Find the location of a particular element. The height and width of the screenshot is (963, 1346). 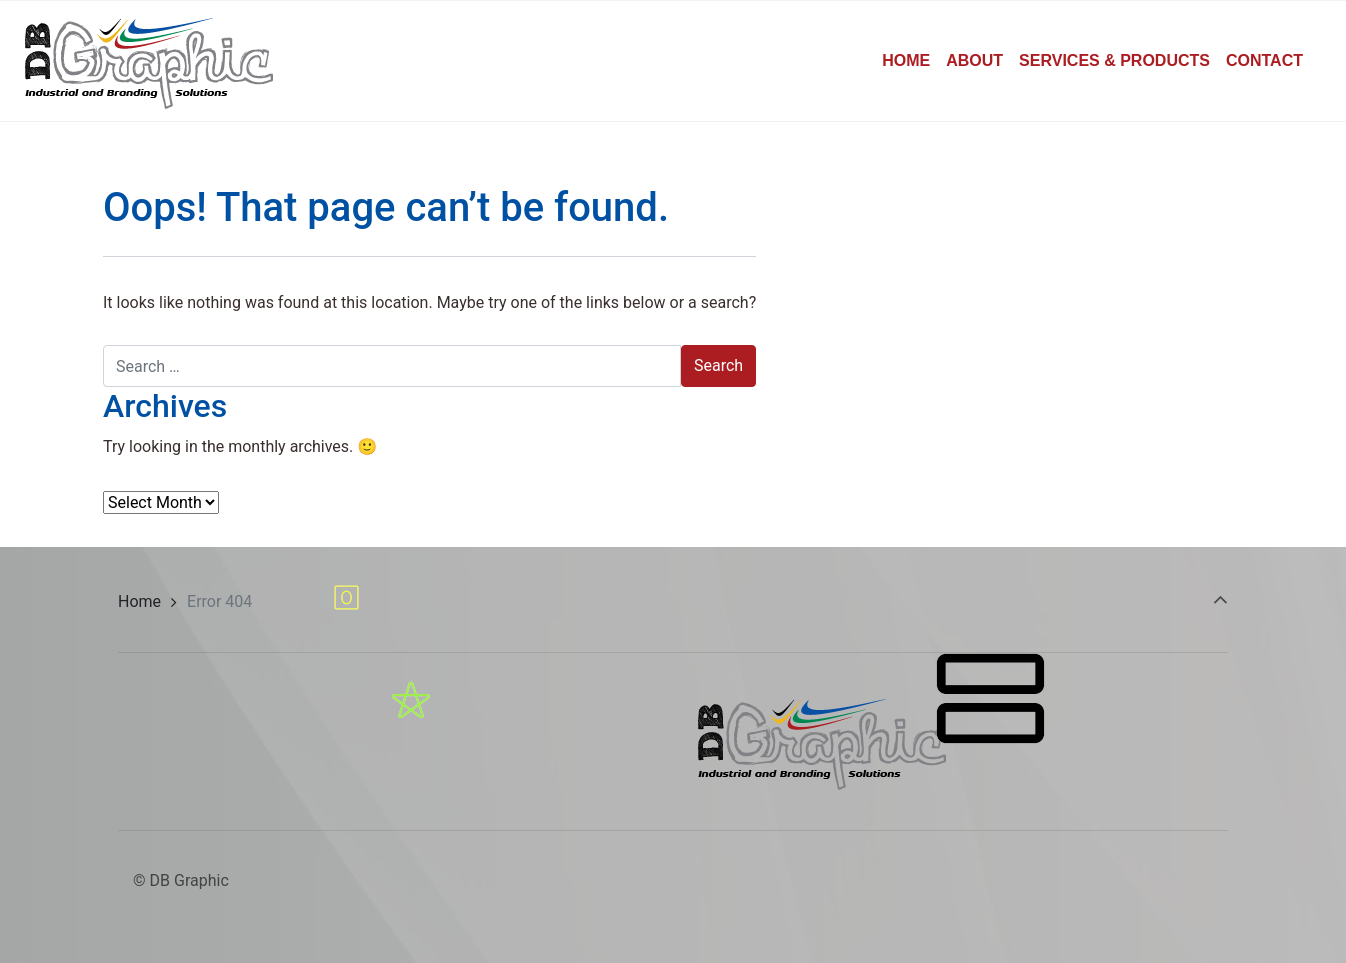

switch to row view layout is located at coordinates (990, 698).